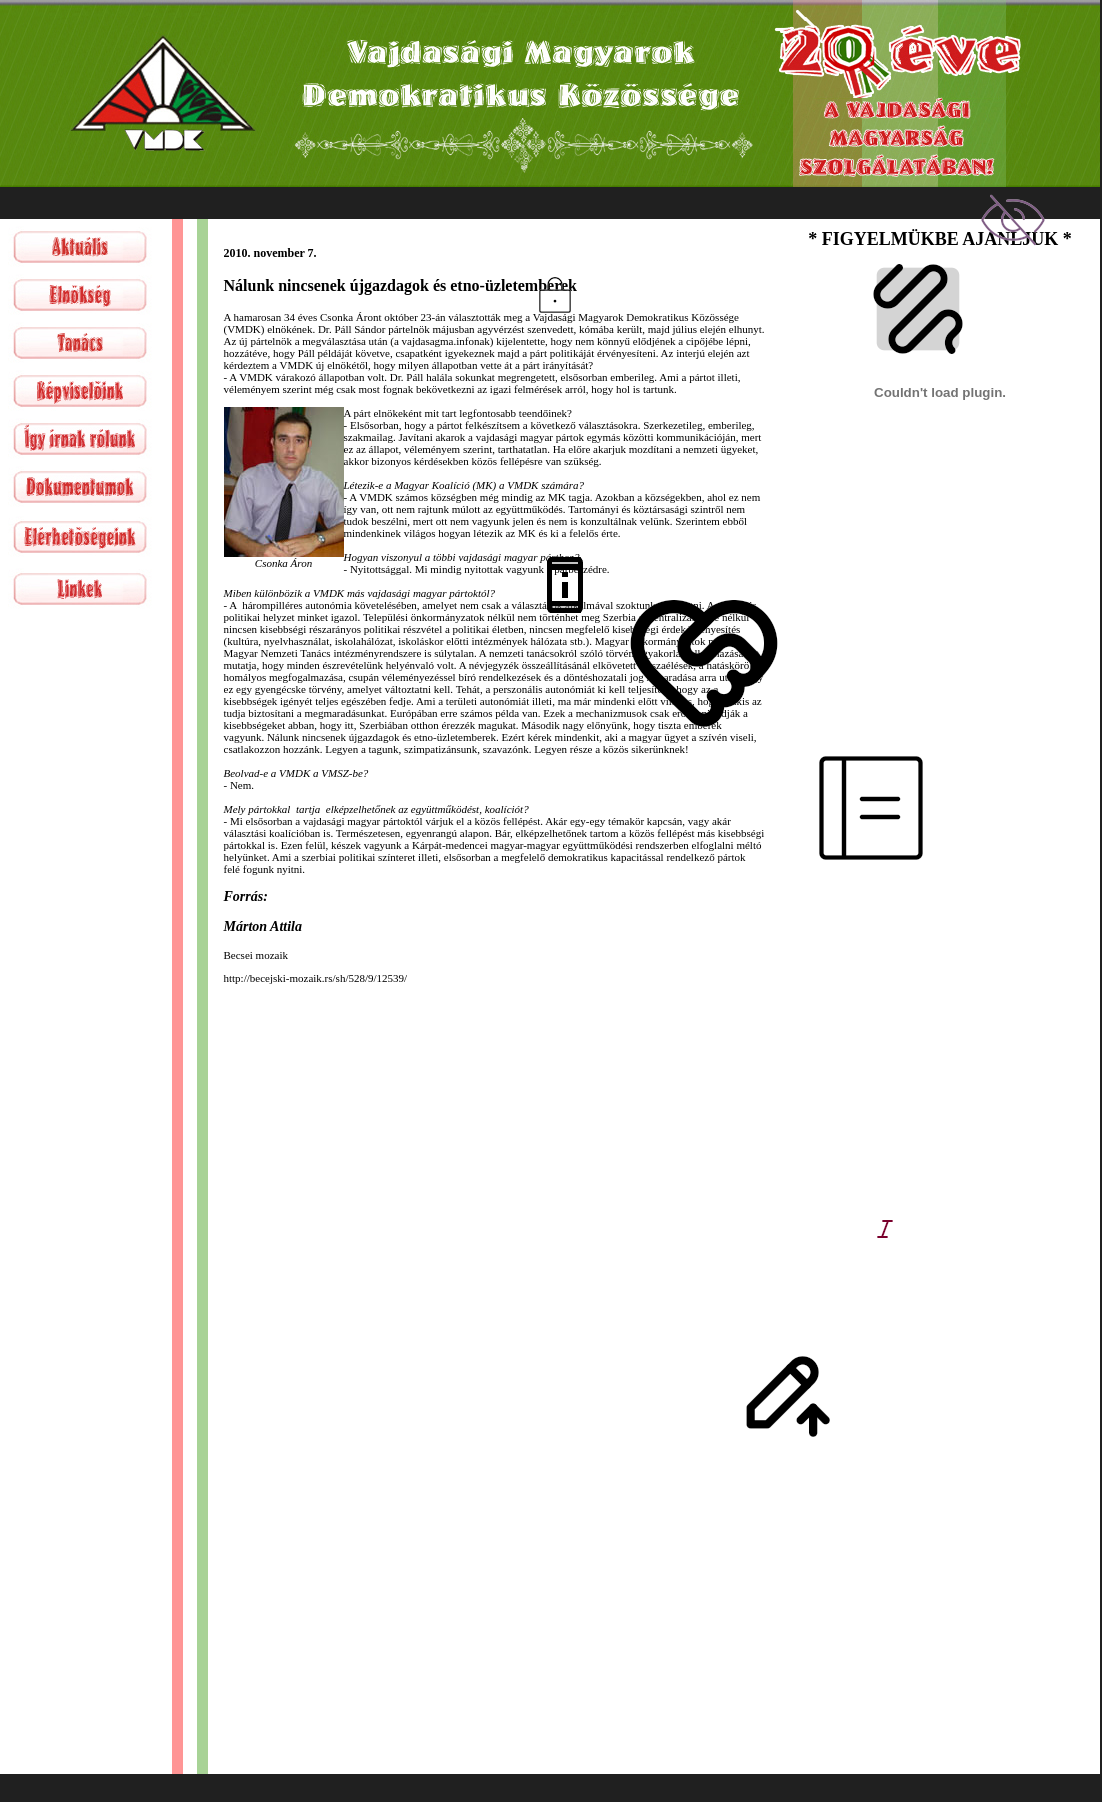 This screenshot has width=1102, height=1802. Describe the element at coordinates (555, 297) in the screenshot. I see `lock or secure this item` at that location.